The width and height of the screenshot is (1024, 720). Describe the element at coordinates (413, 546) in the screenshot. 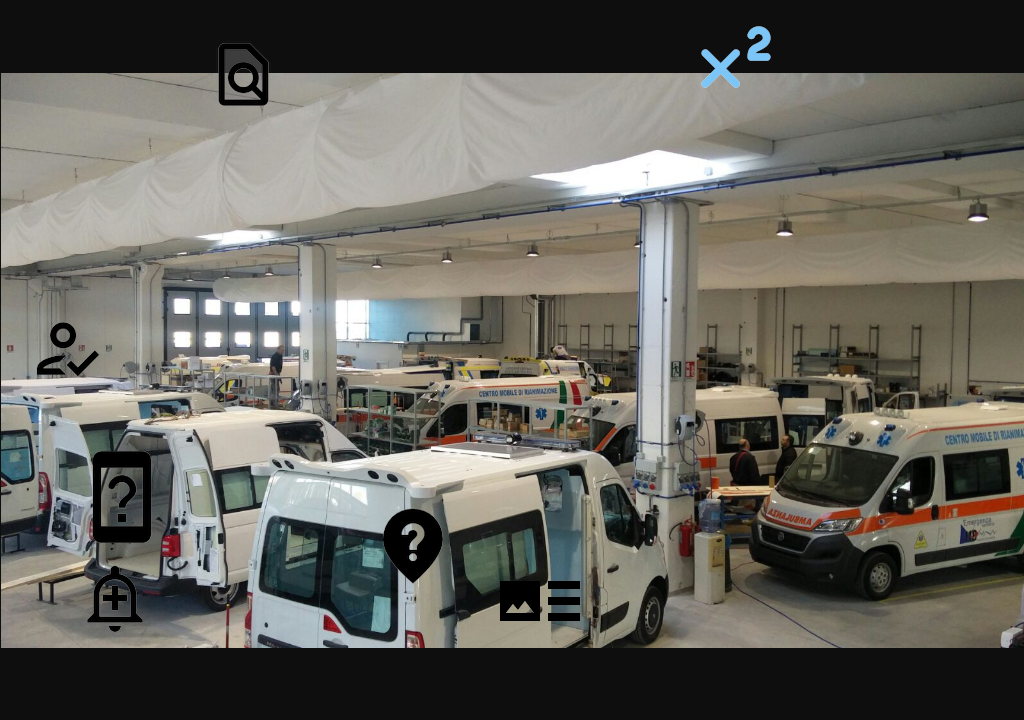

I see `indicates an unknown or unidentified location` at that location.